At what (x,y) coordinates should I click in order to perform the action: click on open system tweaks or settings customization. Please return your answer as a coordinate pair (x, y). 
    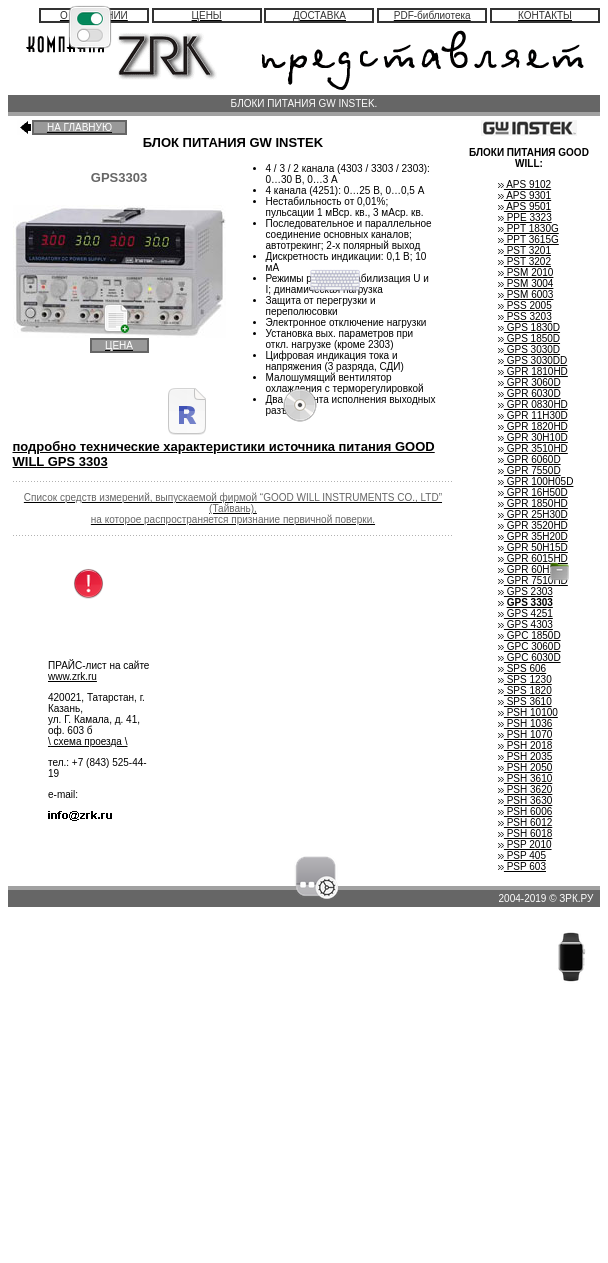
    Looking at the image, I should click on (90, 27).